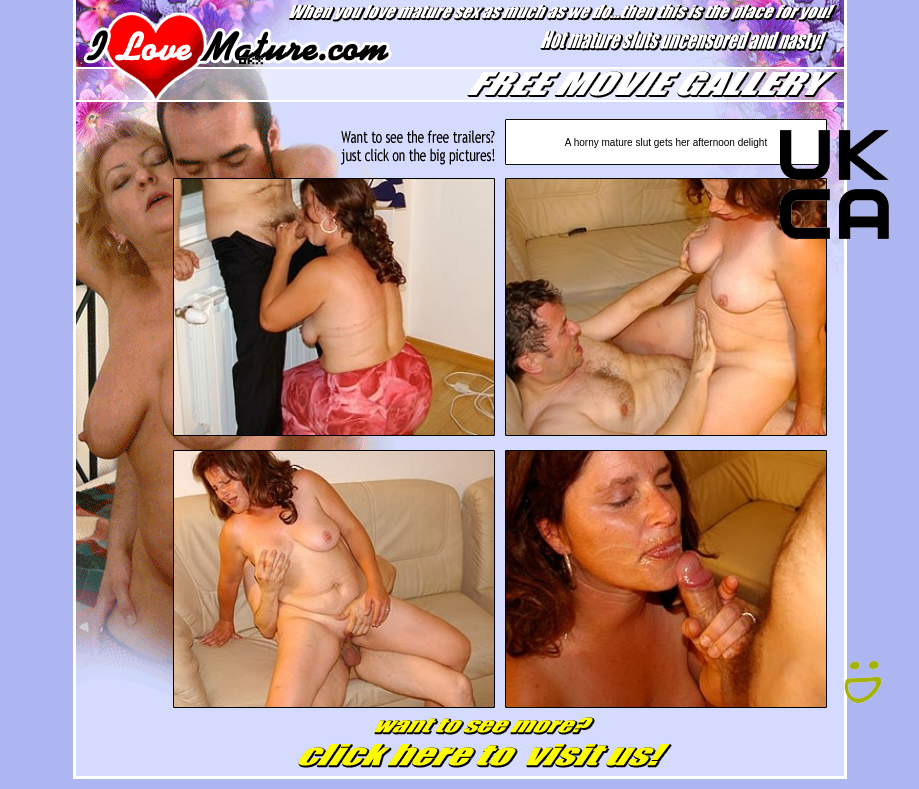 The image size is (919, 789). I want to click on open the OKX cryptocurrency exchange app, so click(251, 61).